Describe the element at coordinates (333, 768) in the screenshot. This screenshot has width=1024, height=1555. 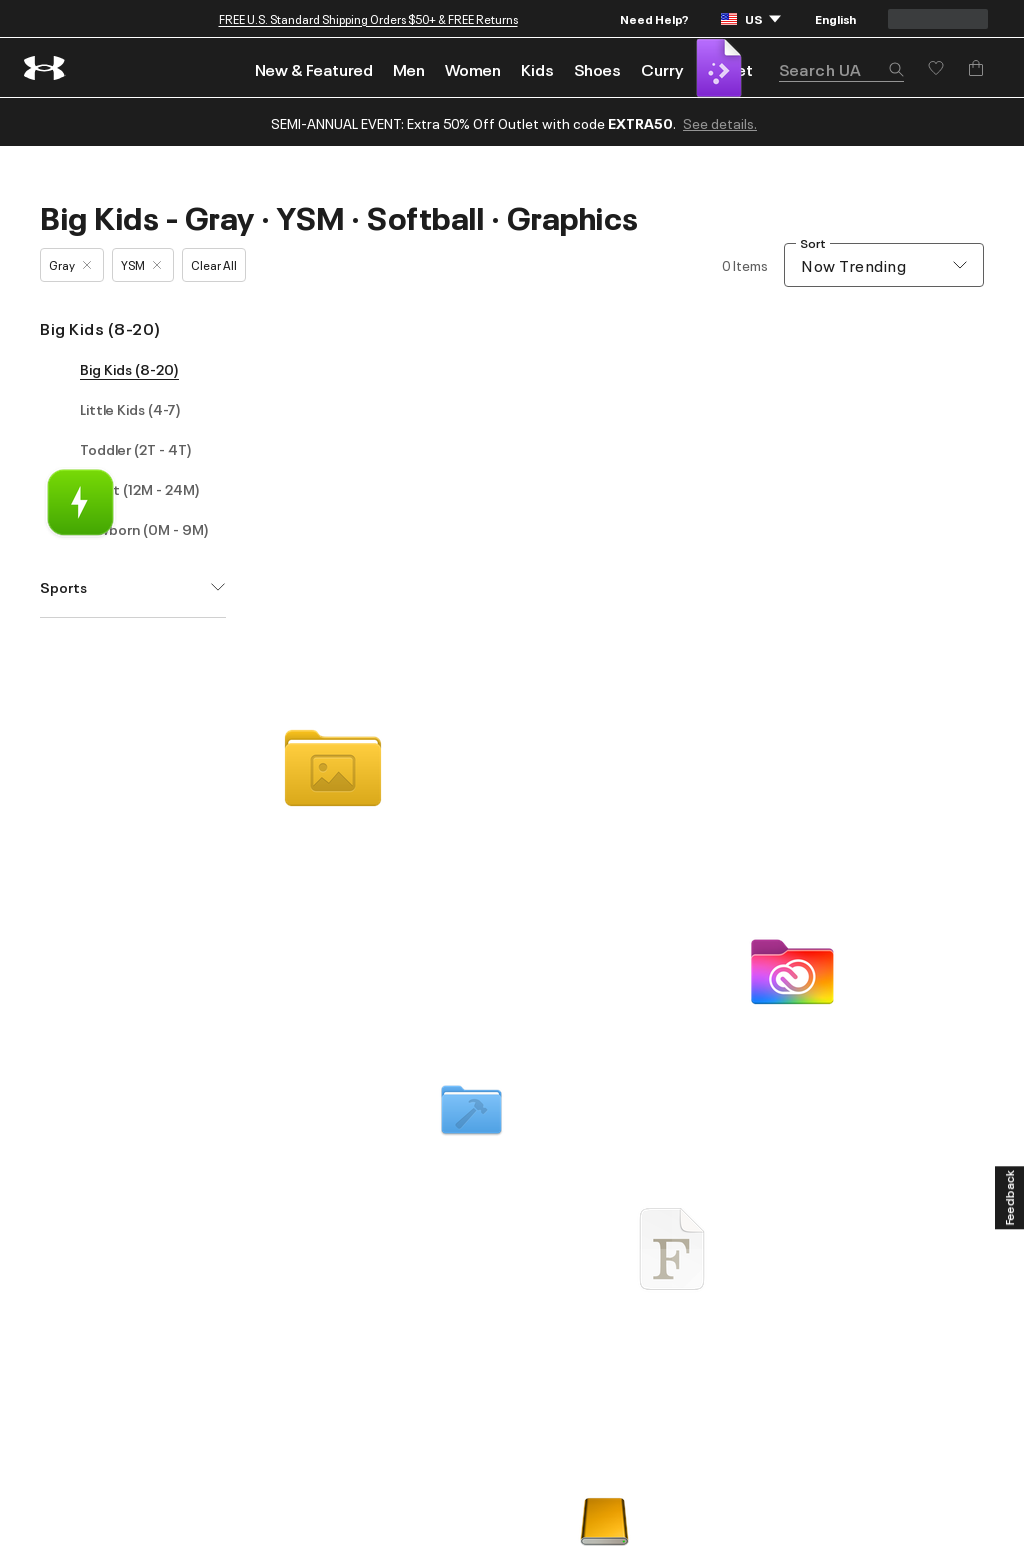
I see `open your images folder` at that location.